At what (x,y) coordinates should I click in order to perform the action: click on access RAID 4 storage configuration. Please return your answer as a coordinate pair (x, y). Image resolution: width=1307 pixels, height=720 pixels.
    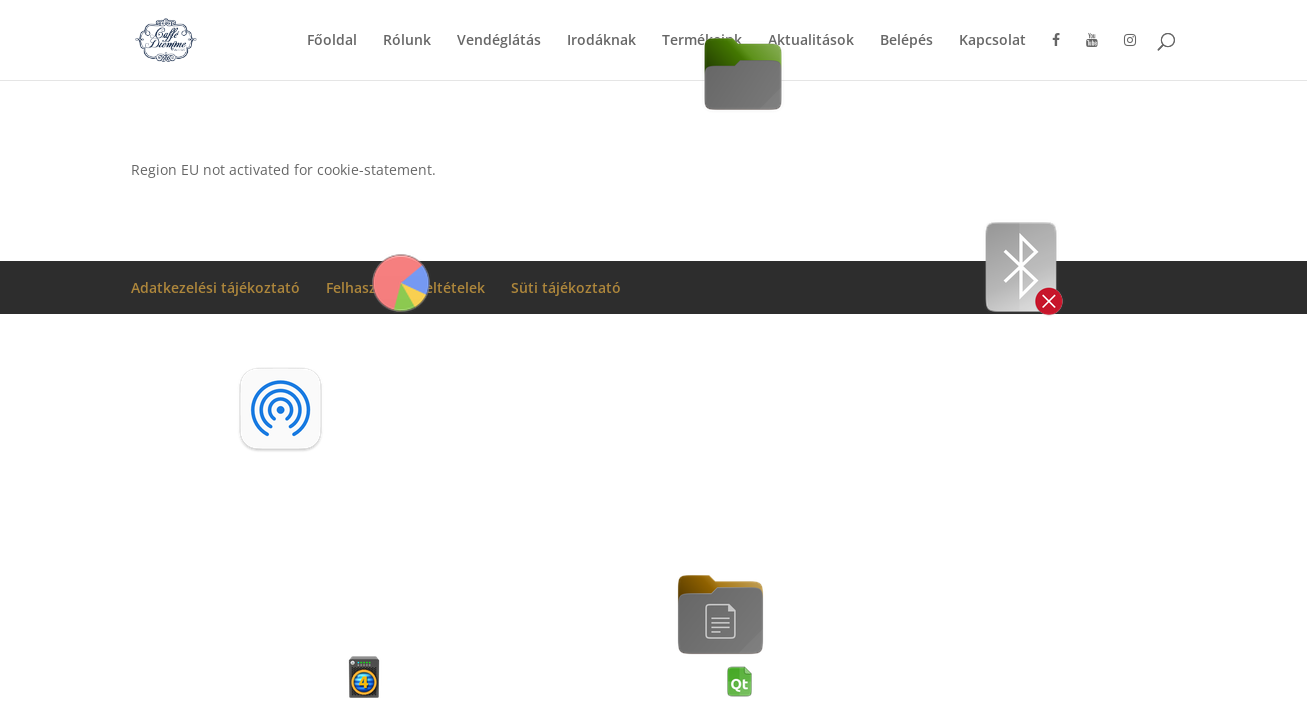
    Looking at the image, I should click on (364, 677).